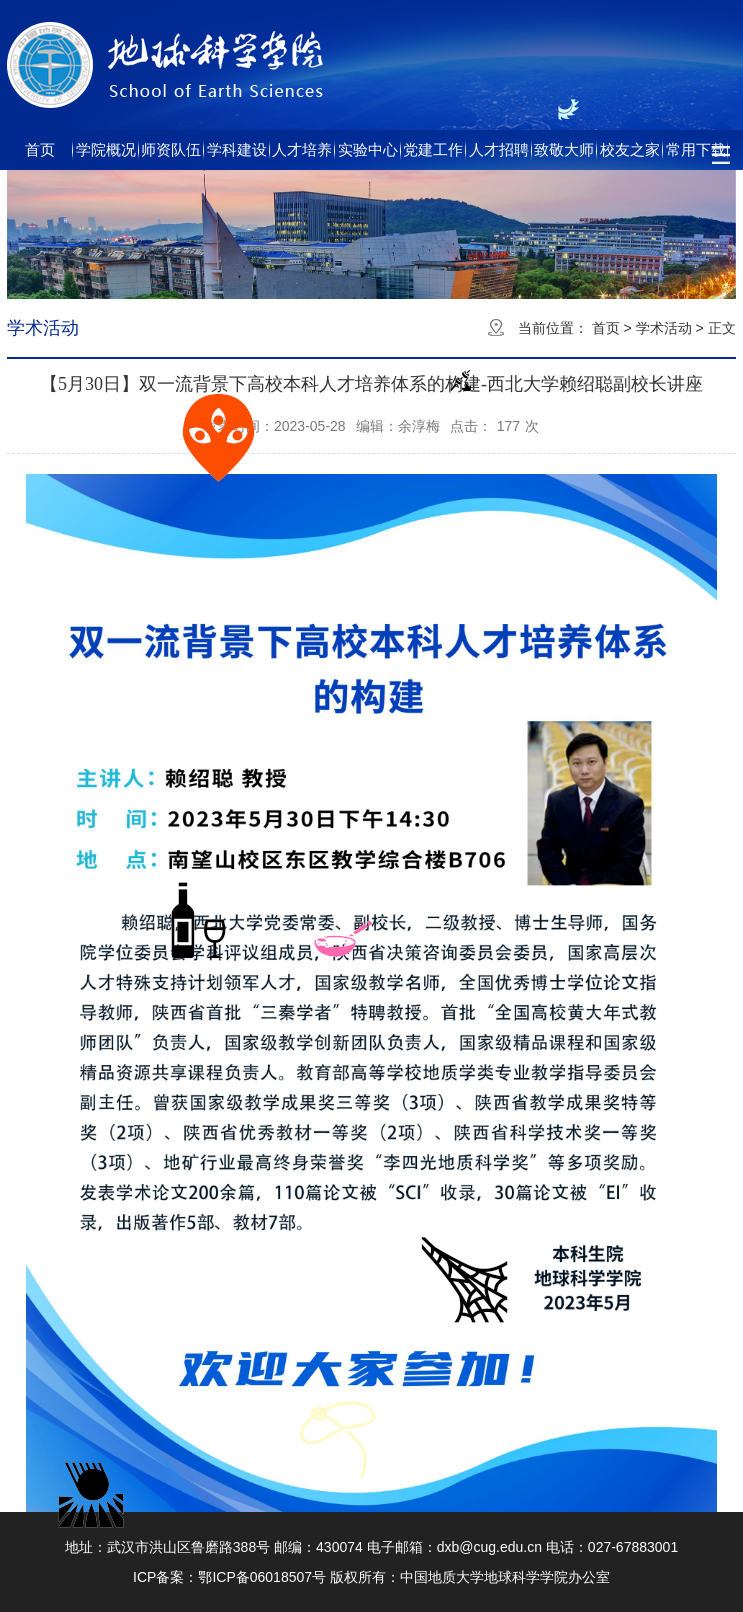  Describe the element at coordinates (338, 1440) in the screenshot. I see `select or capture objects with freeform drawing` at that location.